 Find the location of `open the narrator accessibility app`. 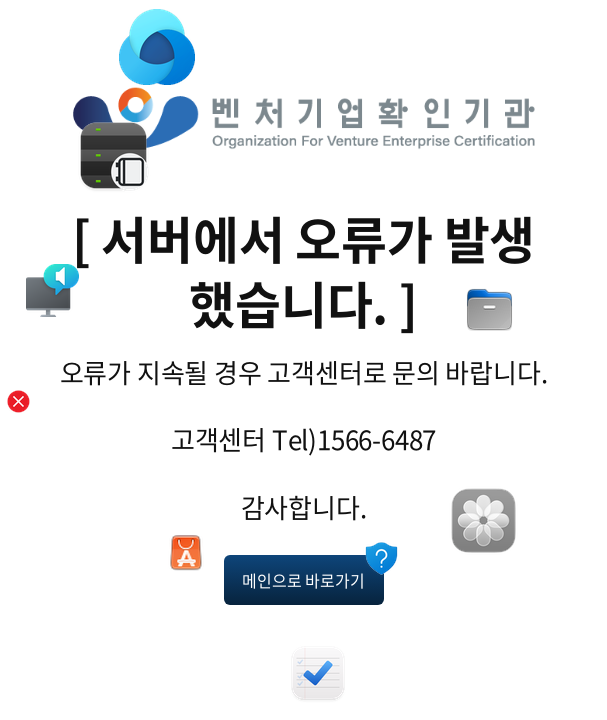

open the narrator accessibility app is located at coordinates (52, 290).